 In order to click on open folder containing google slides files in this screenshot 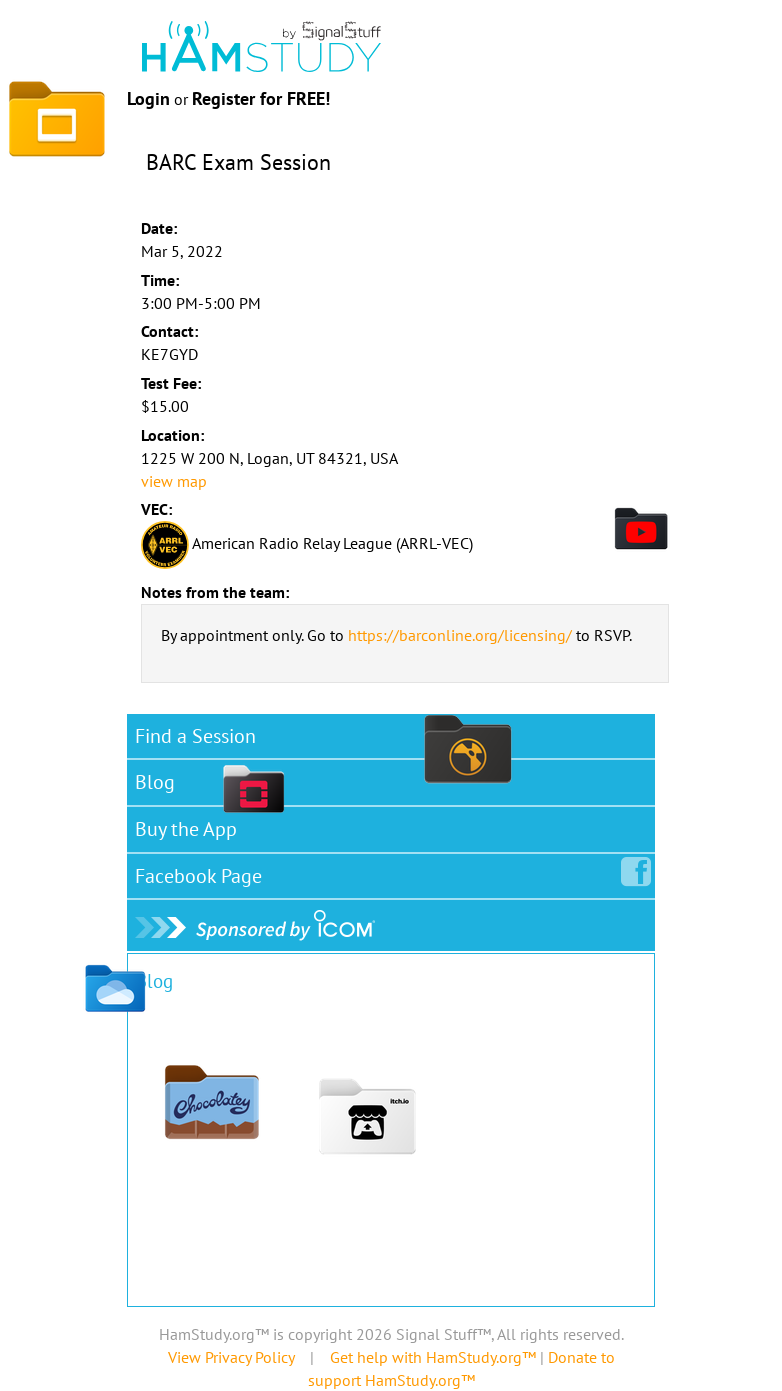, I will do `click(56, 121)`.